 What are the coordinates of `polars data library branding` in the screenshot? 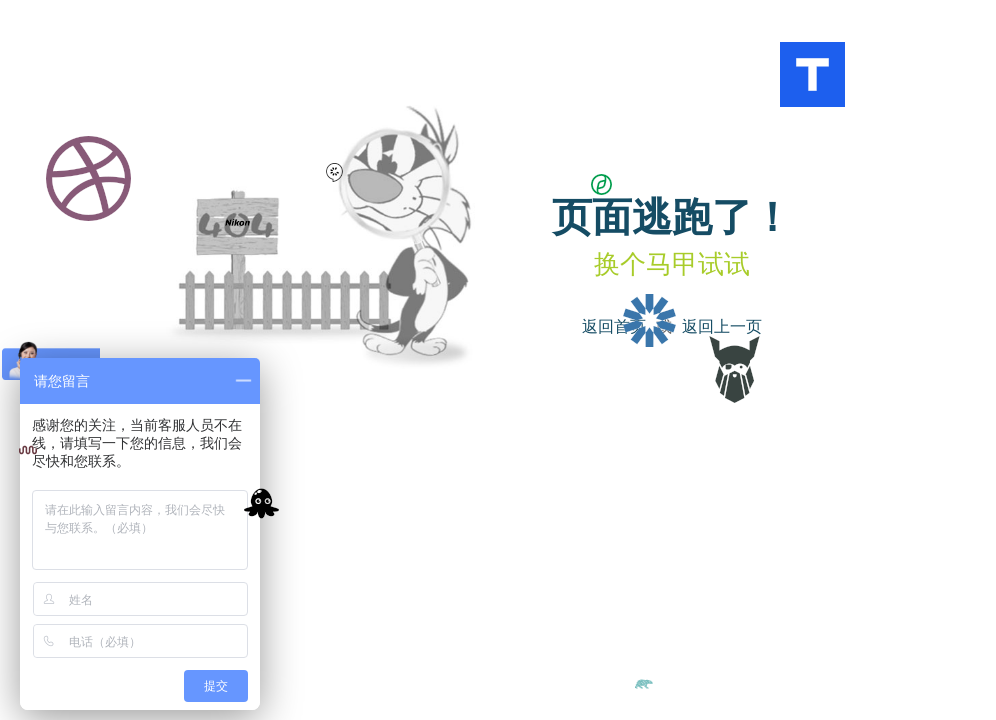 It's located at (644, 684).